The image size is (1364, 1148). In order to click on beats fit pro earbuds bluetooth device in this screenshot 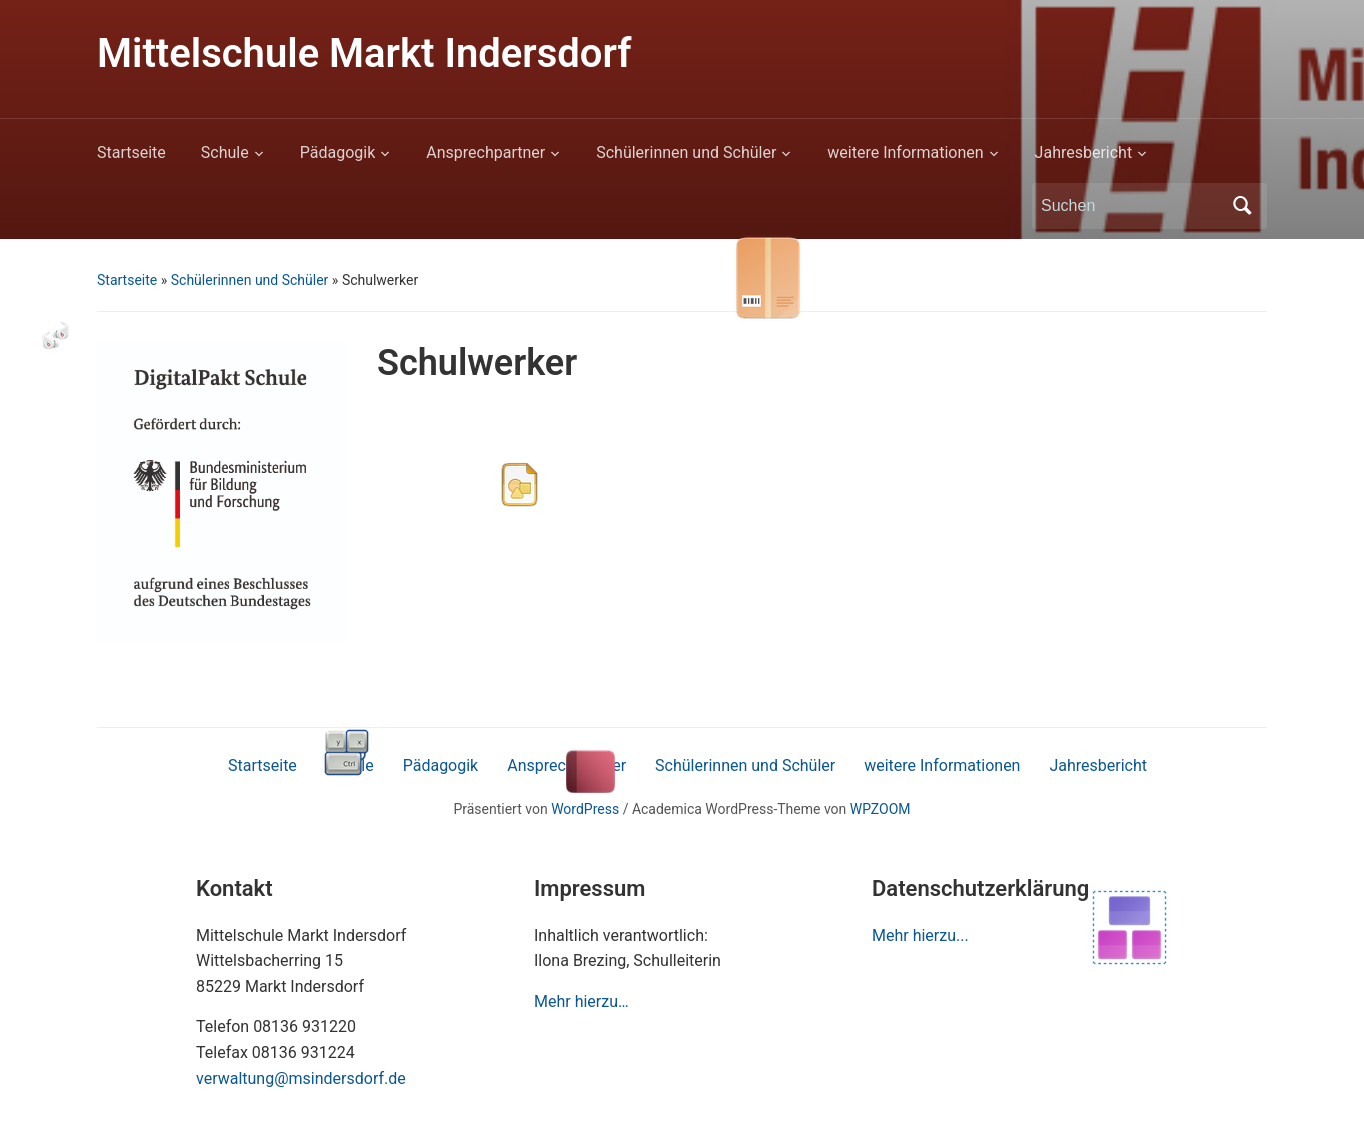, I will do `click(55, 335)`.